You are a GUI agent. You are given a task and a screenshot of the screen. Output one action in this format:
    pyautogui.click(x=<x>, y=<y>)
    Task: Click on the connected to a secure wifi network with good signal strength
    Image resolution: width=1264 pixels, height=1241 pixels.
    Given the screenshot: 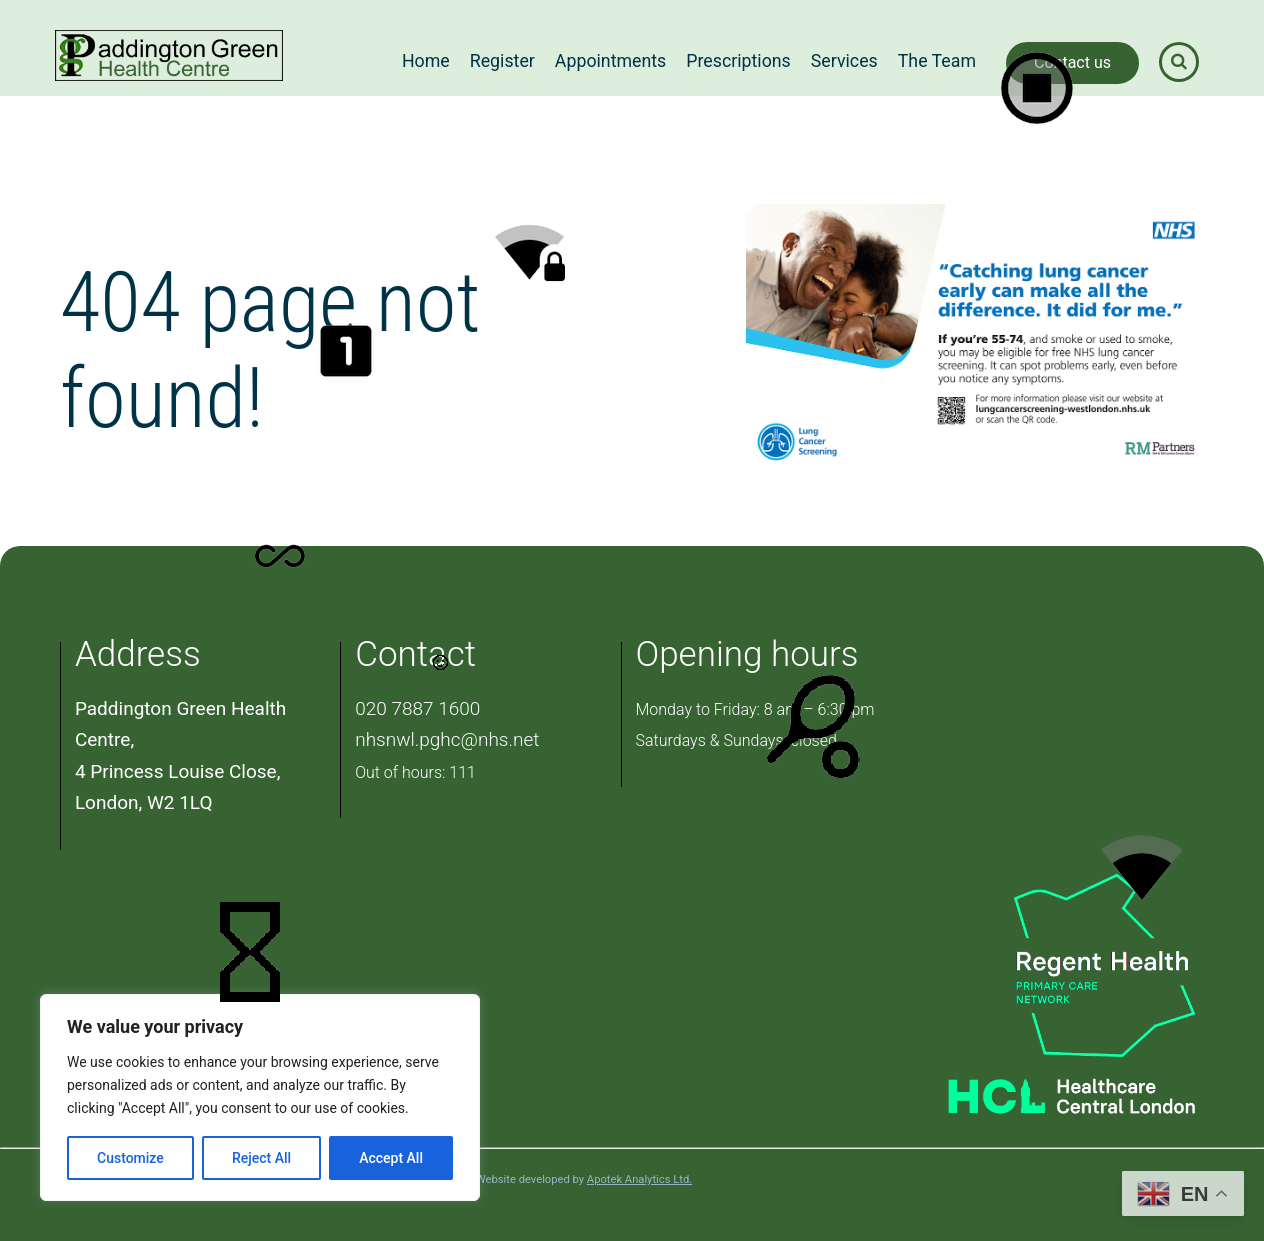 What is the action you would take?
    pyautogui.click(x=529, y=251)
    